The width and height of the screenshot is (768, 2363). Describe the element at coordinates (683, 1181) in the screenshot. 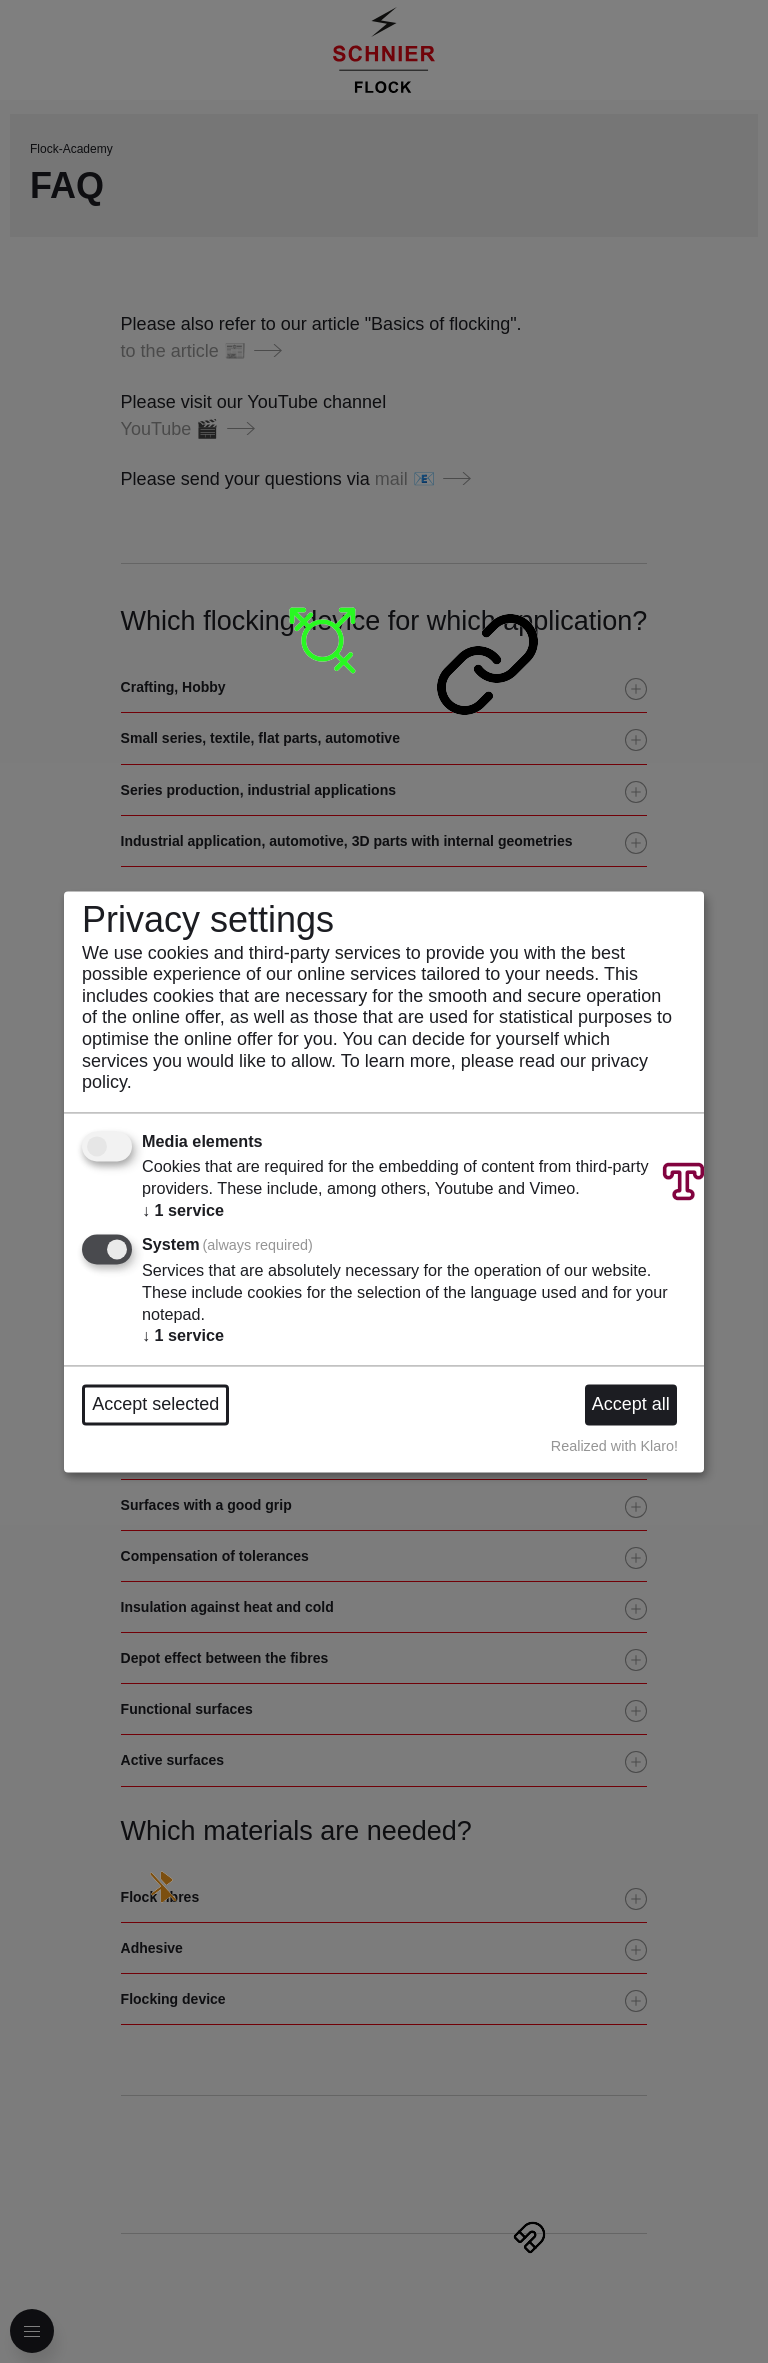

I see `access text formatting options` at that location.